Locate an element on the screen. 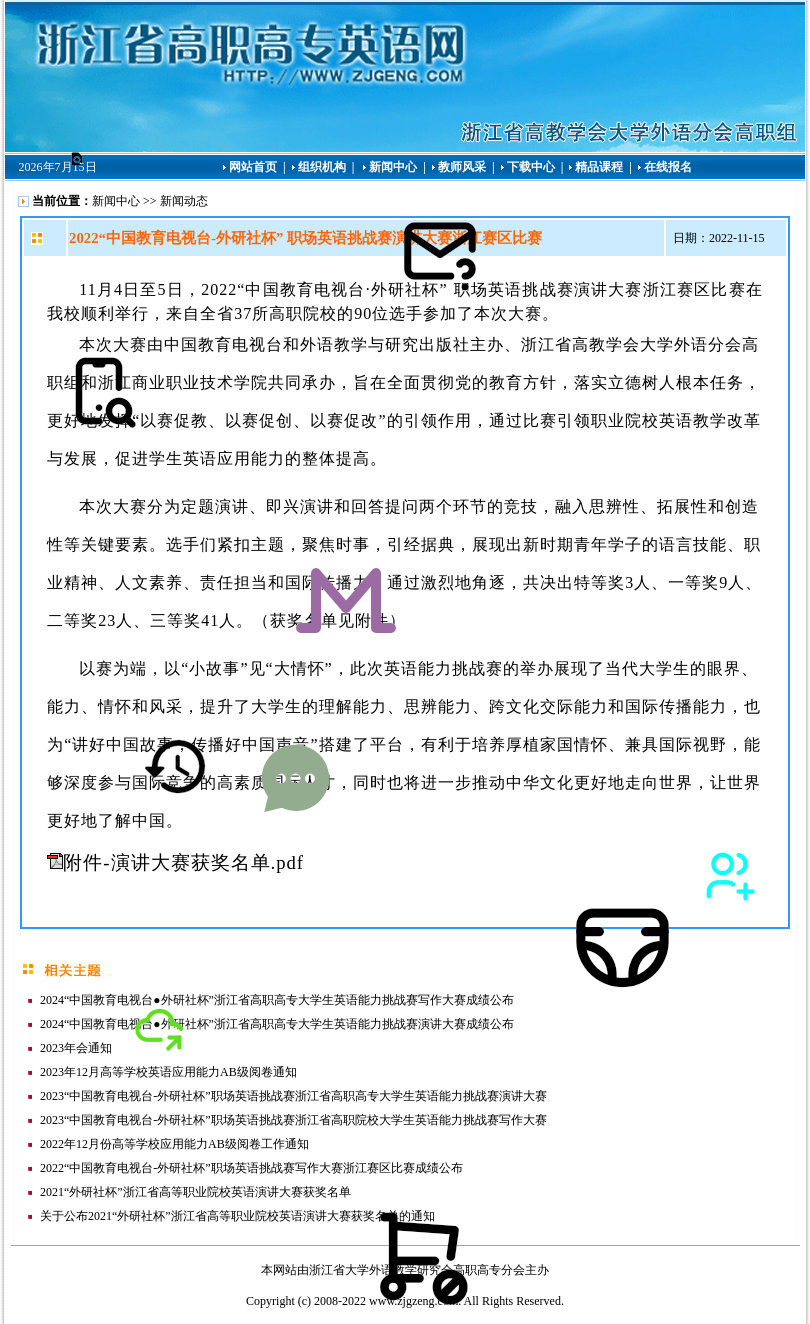 The height and width of the screenshot is (1324, 810). add a new team member is located at coordinates (729, 875).